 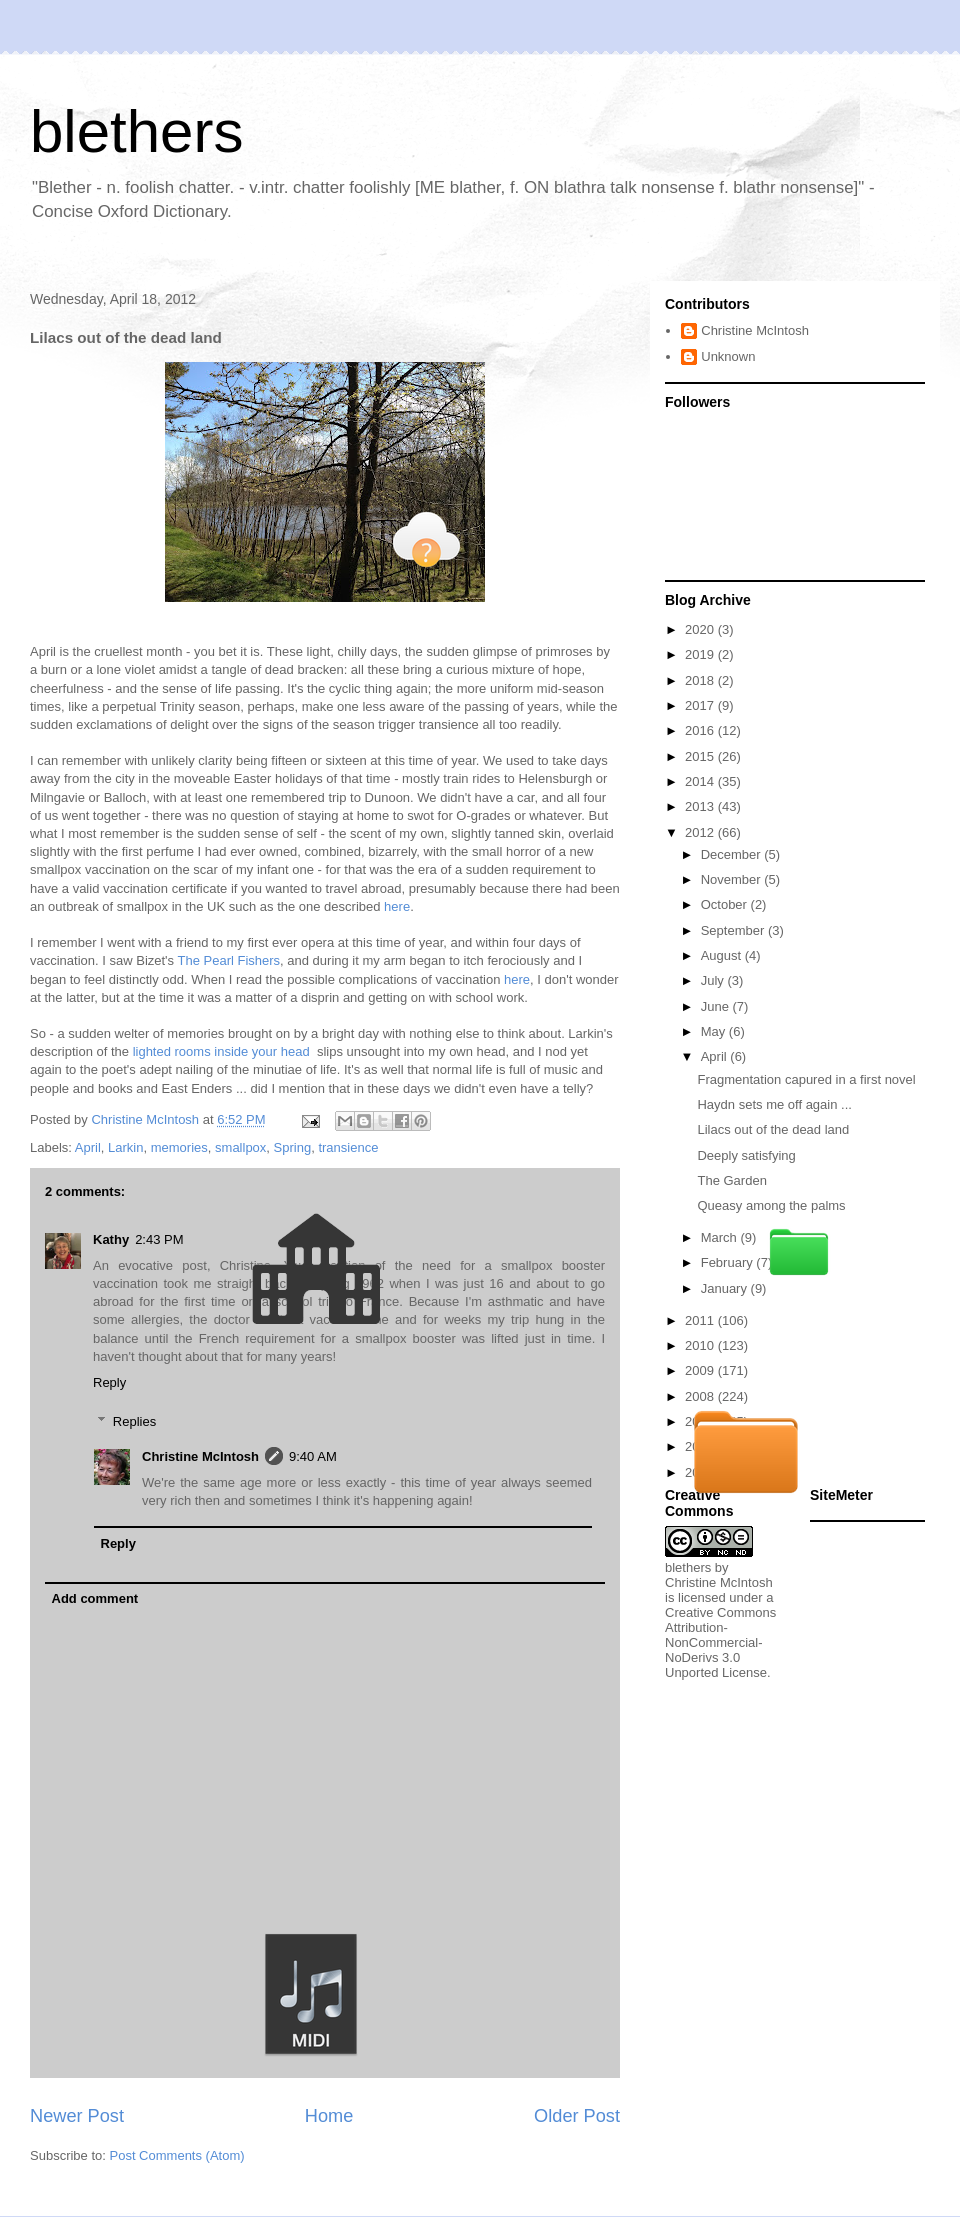 What do you see at coordinates (799, 1252) in the screenshot?
I see `open folder to view contents` at bounding box center [799, 1252].